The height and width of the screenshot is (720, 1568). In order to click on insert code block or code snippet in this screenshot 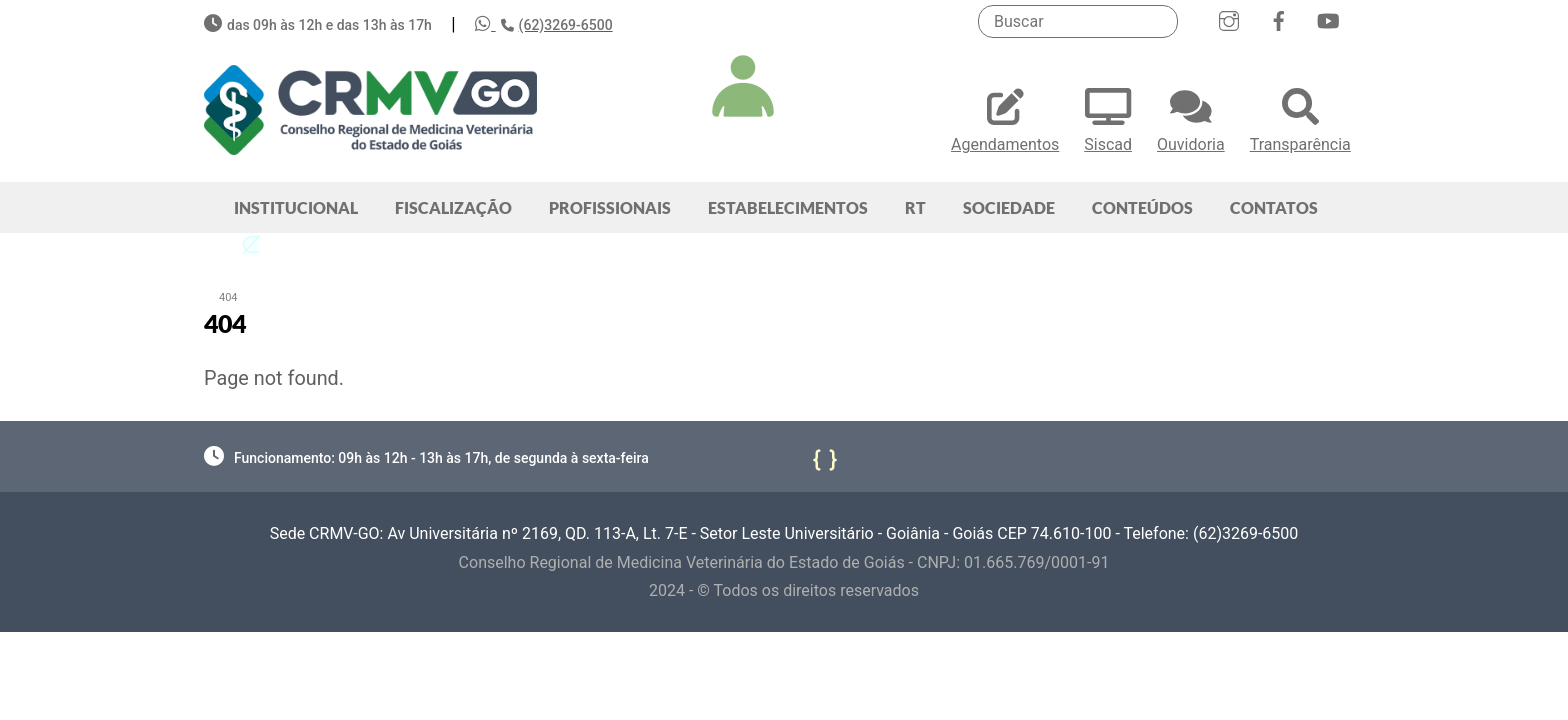, I will do `click(825, 460)`.